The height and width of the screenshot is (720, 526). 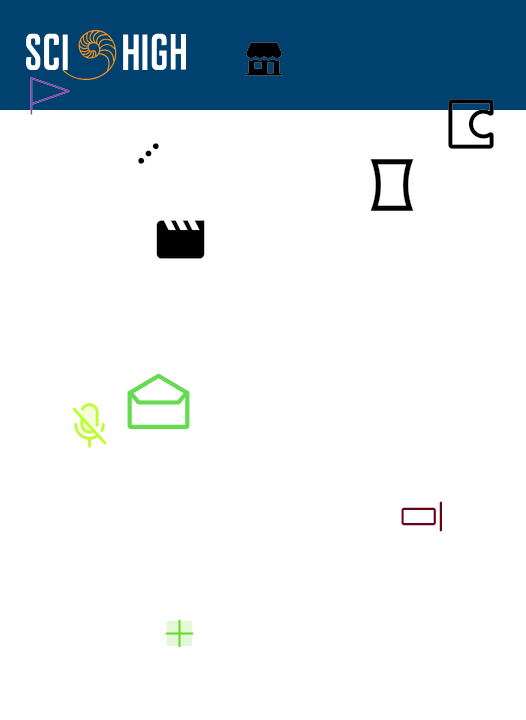 I want to click on open coda document, so click(x=471, y=124).